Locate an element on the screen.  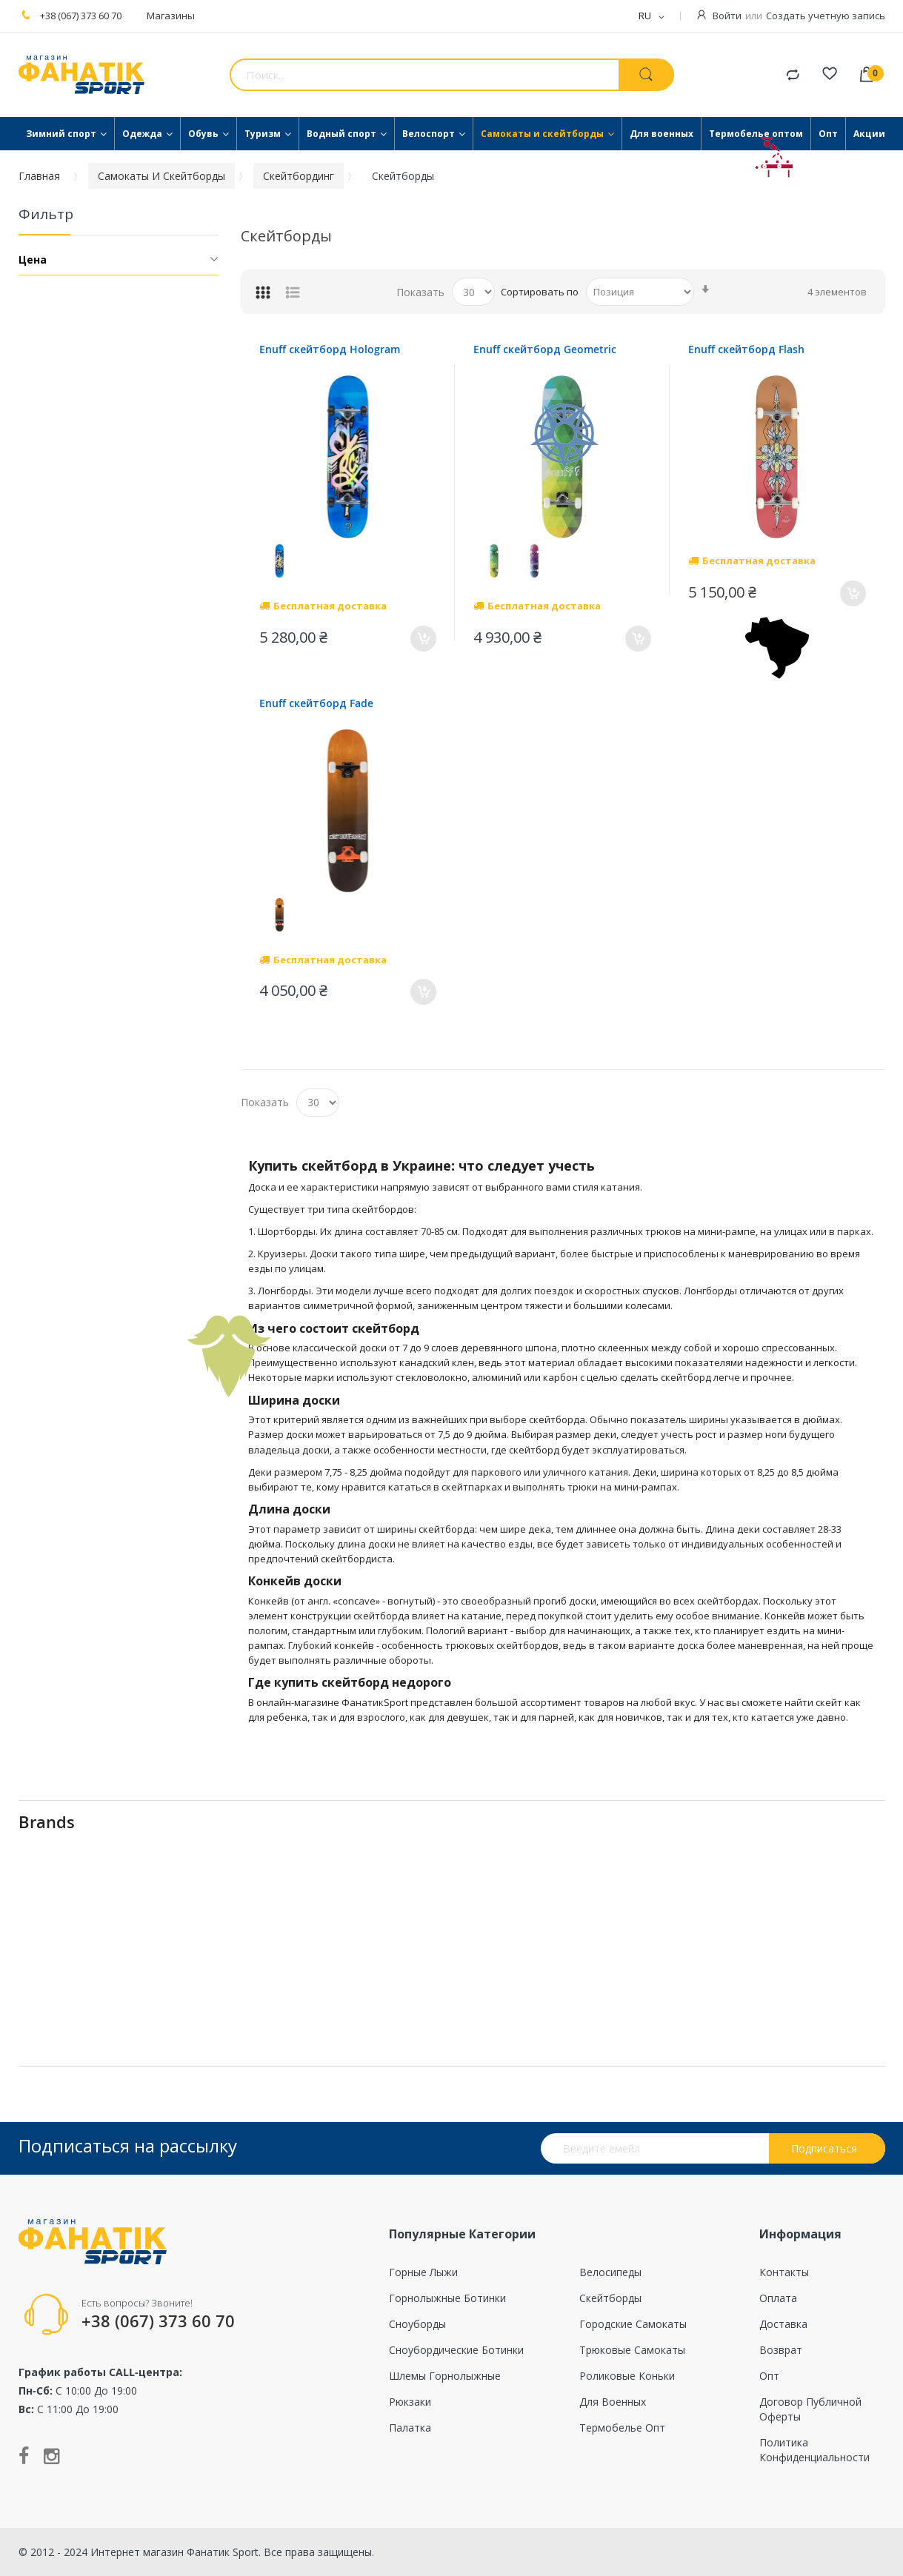
select beard style for character customization is located at coordinates (228, 1354).